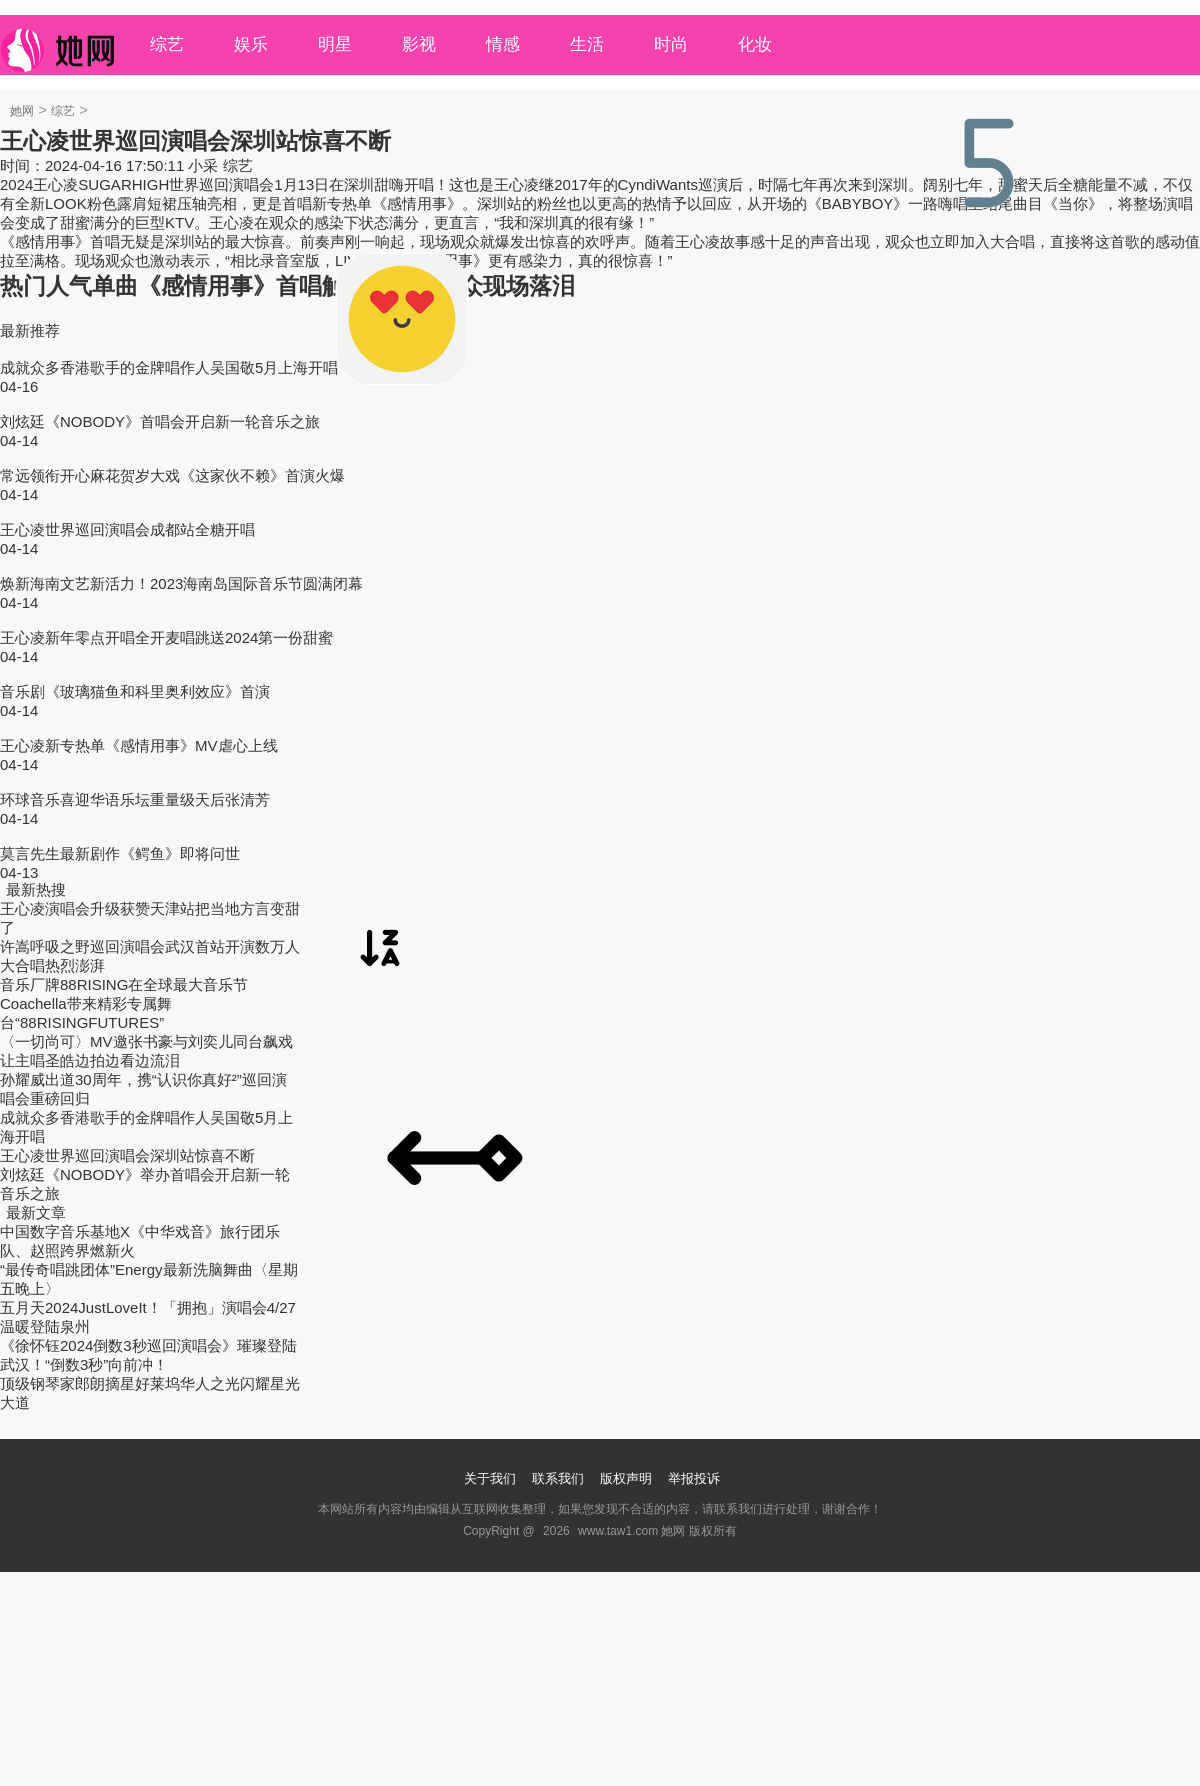 This screenshot has width=1200, height=1786. What do you see at coordinates (380, 948) in the screenshot?
I see `sort items alphabetically in descending order (Z to A)` at bounding box center [380, 948].